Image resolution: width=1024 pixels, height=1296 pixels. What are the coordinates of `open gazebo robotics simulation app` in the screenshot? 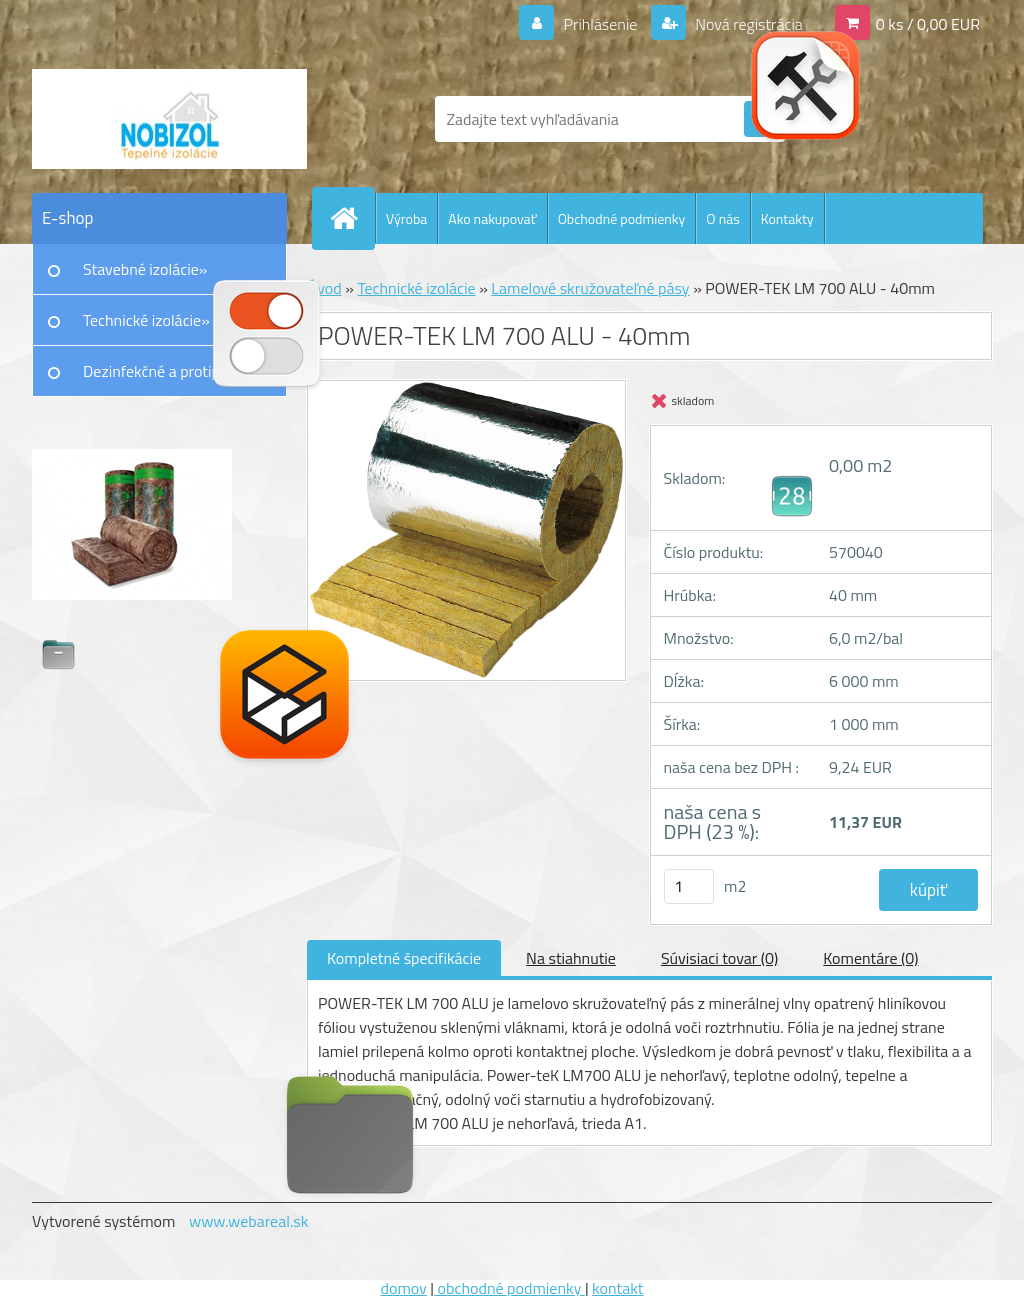 It's located at (284, 694).